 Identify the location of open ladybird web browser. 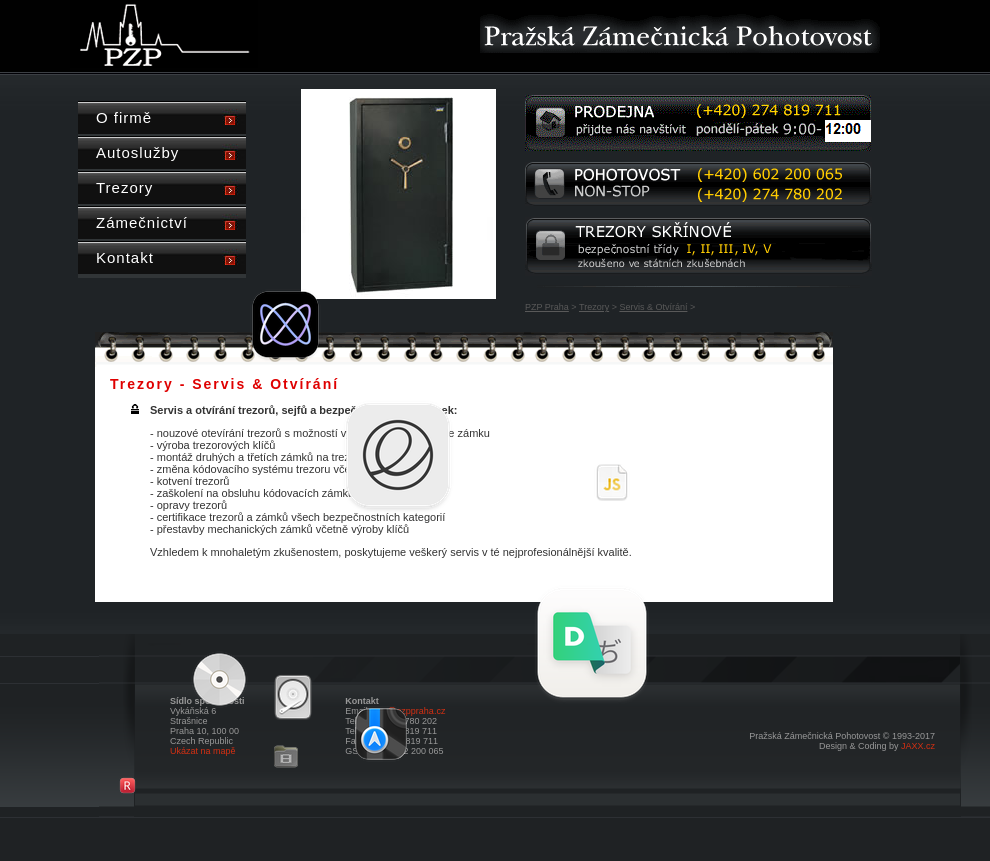
(285, 324).